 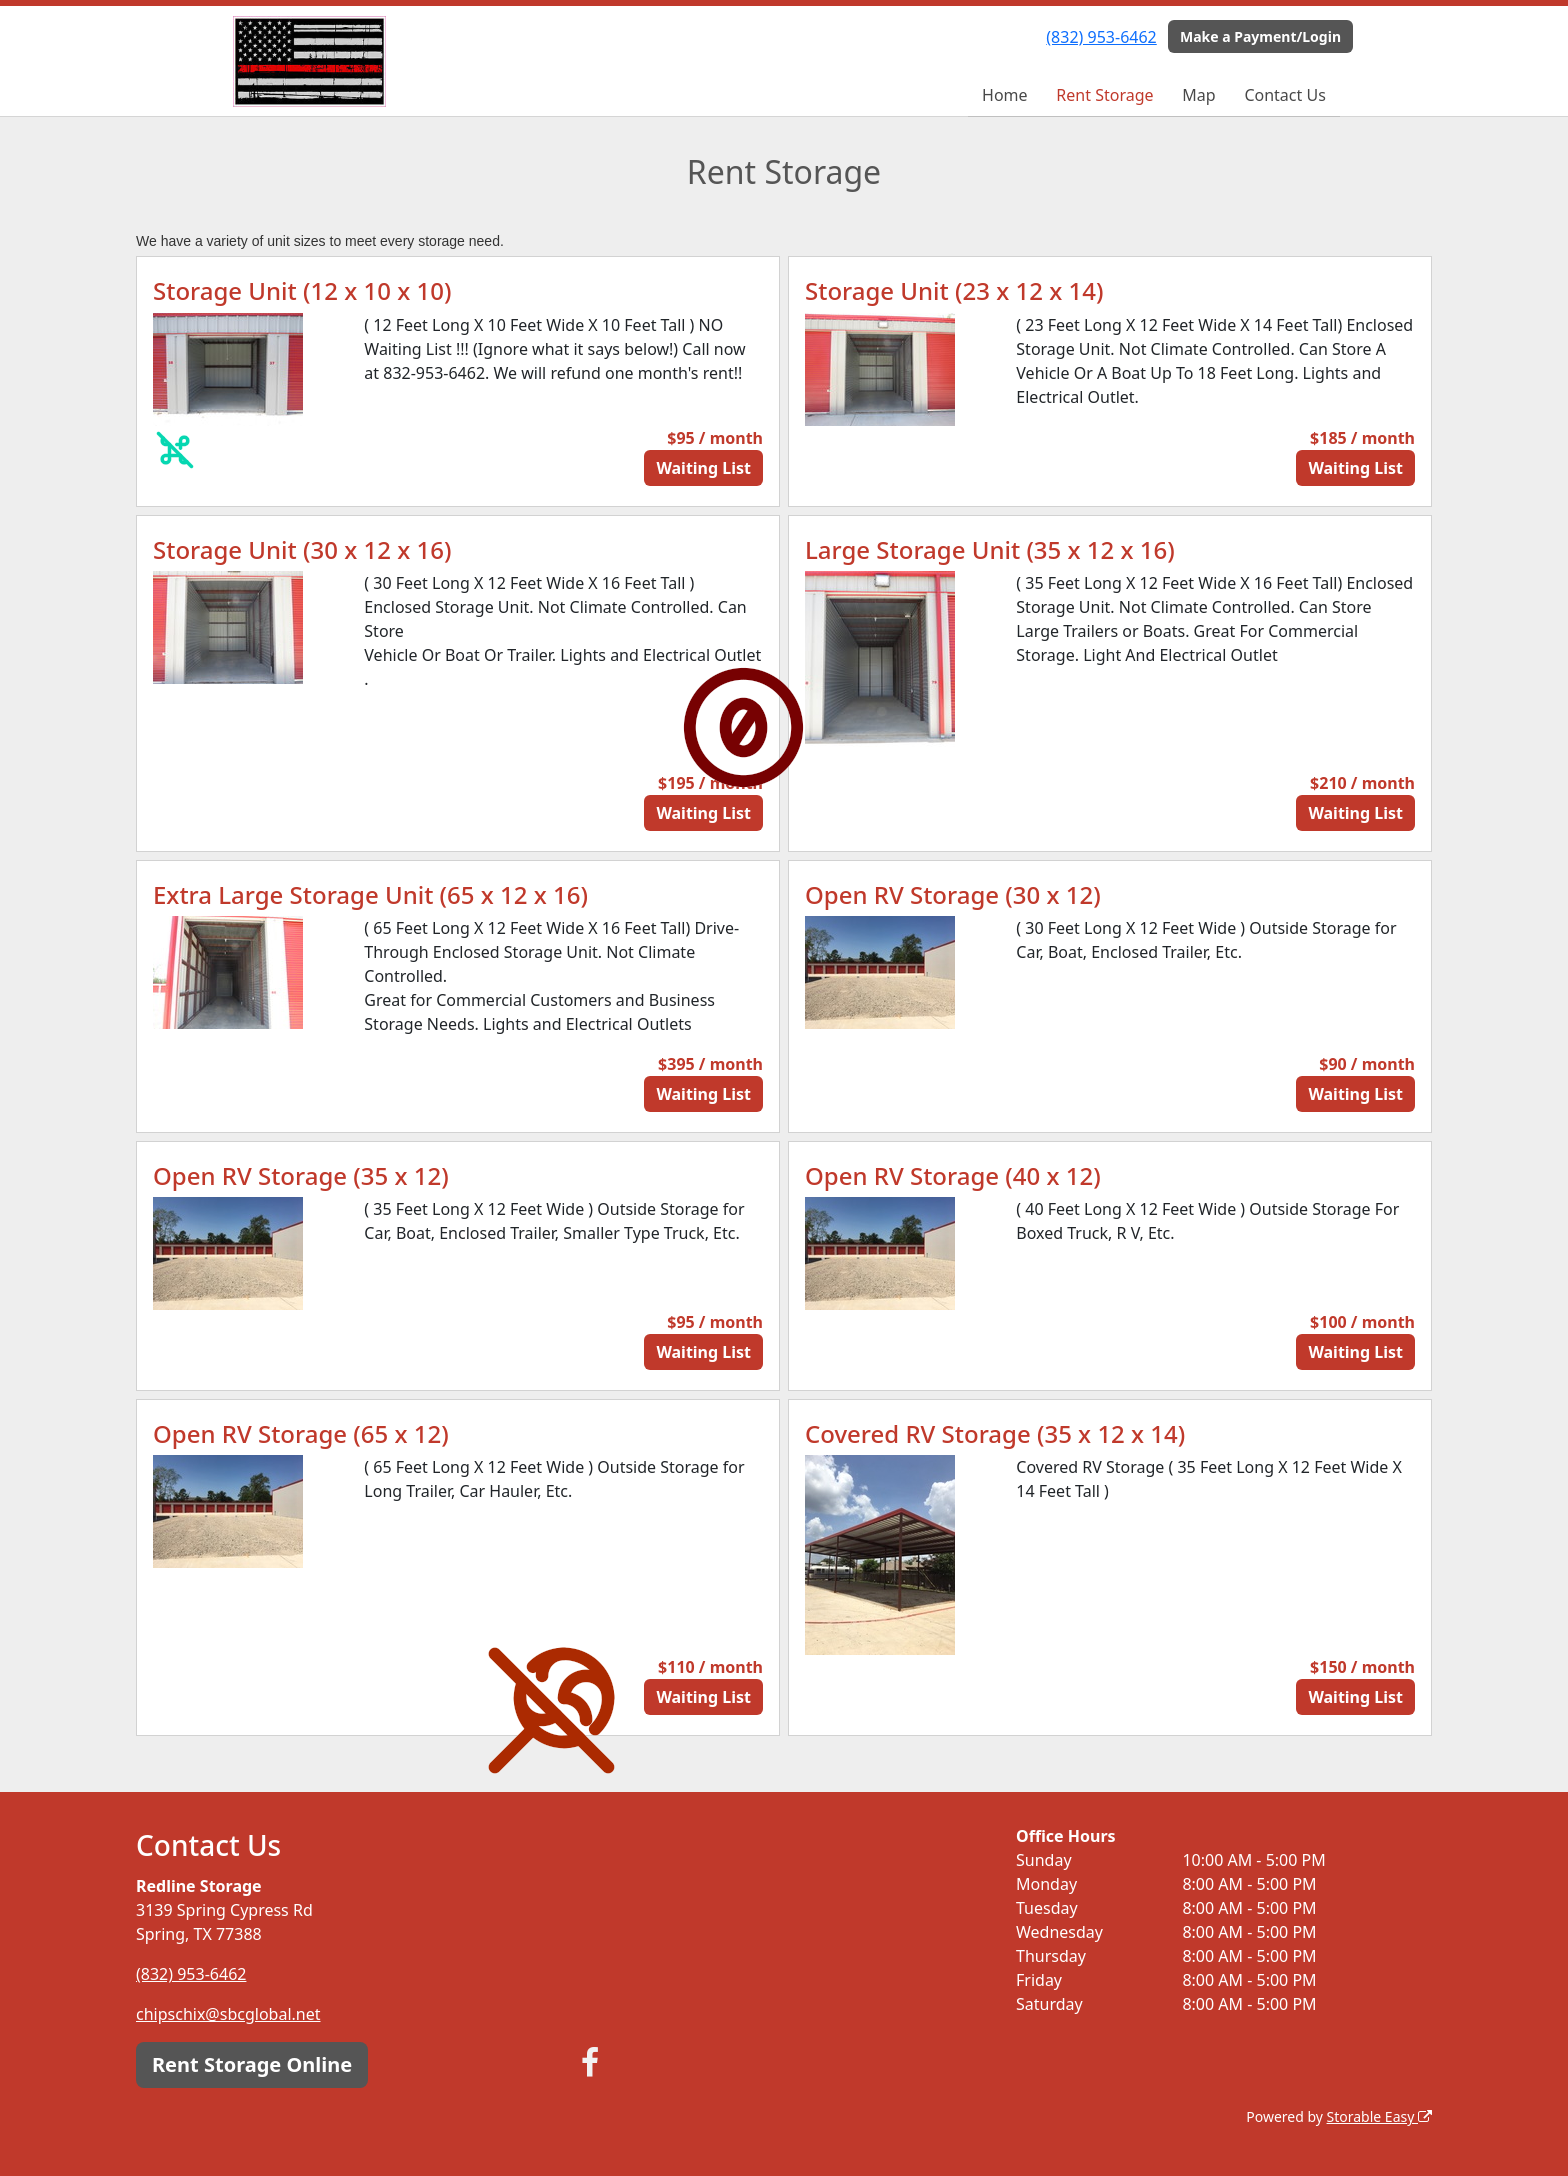 I want to click on command key shortcut disabled, so click(x=175, y=450).